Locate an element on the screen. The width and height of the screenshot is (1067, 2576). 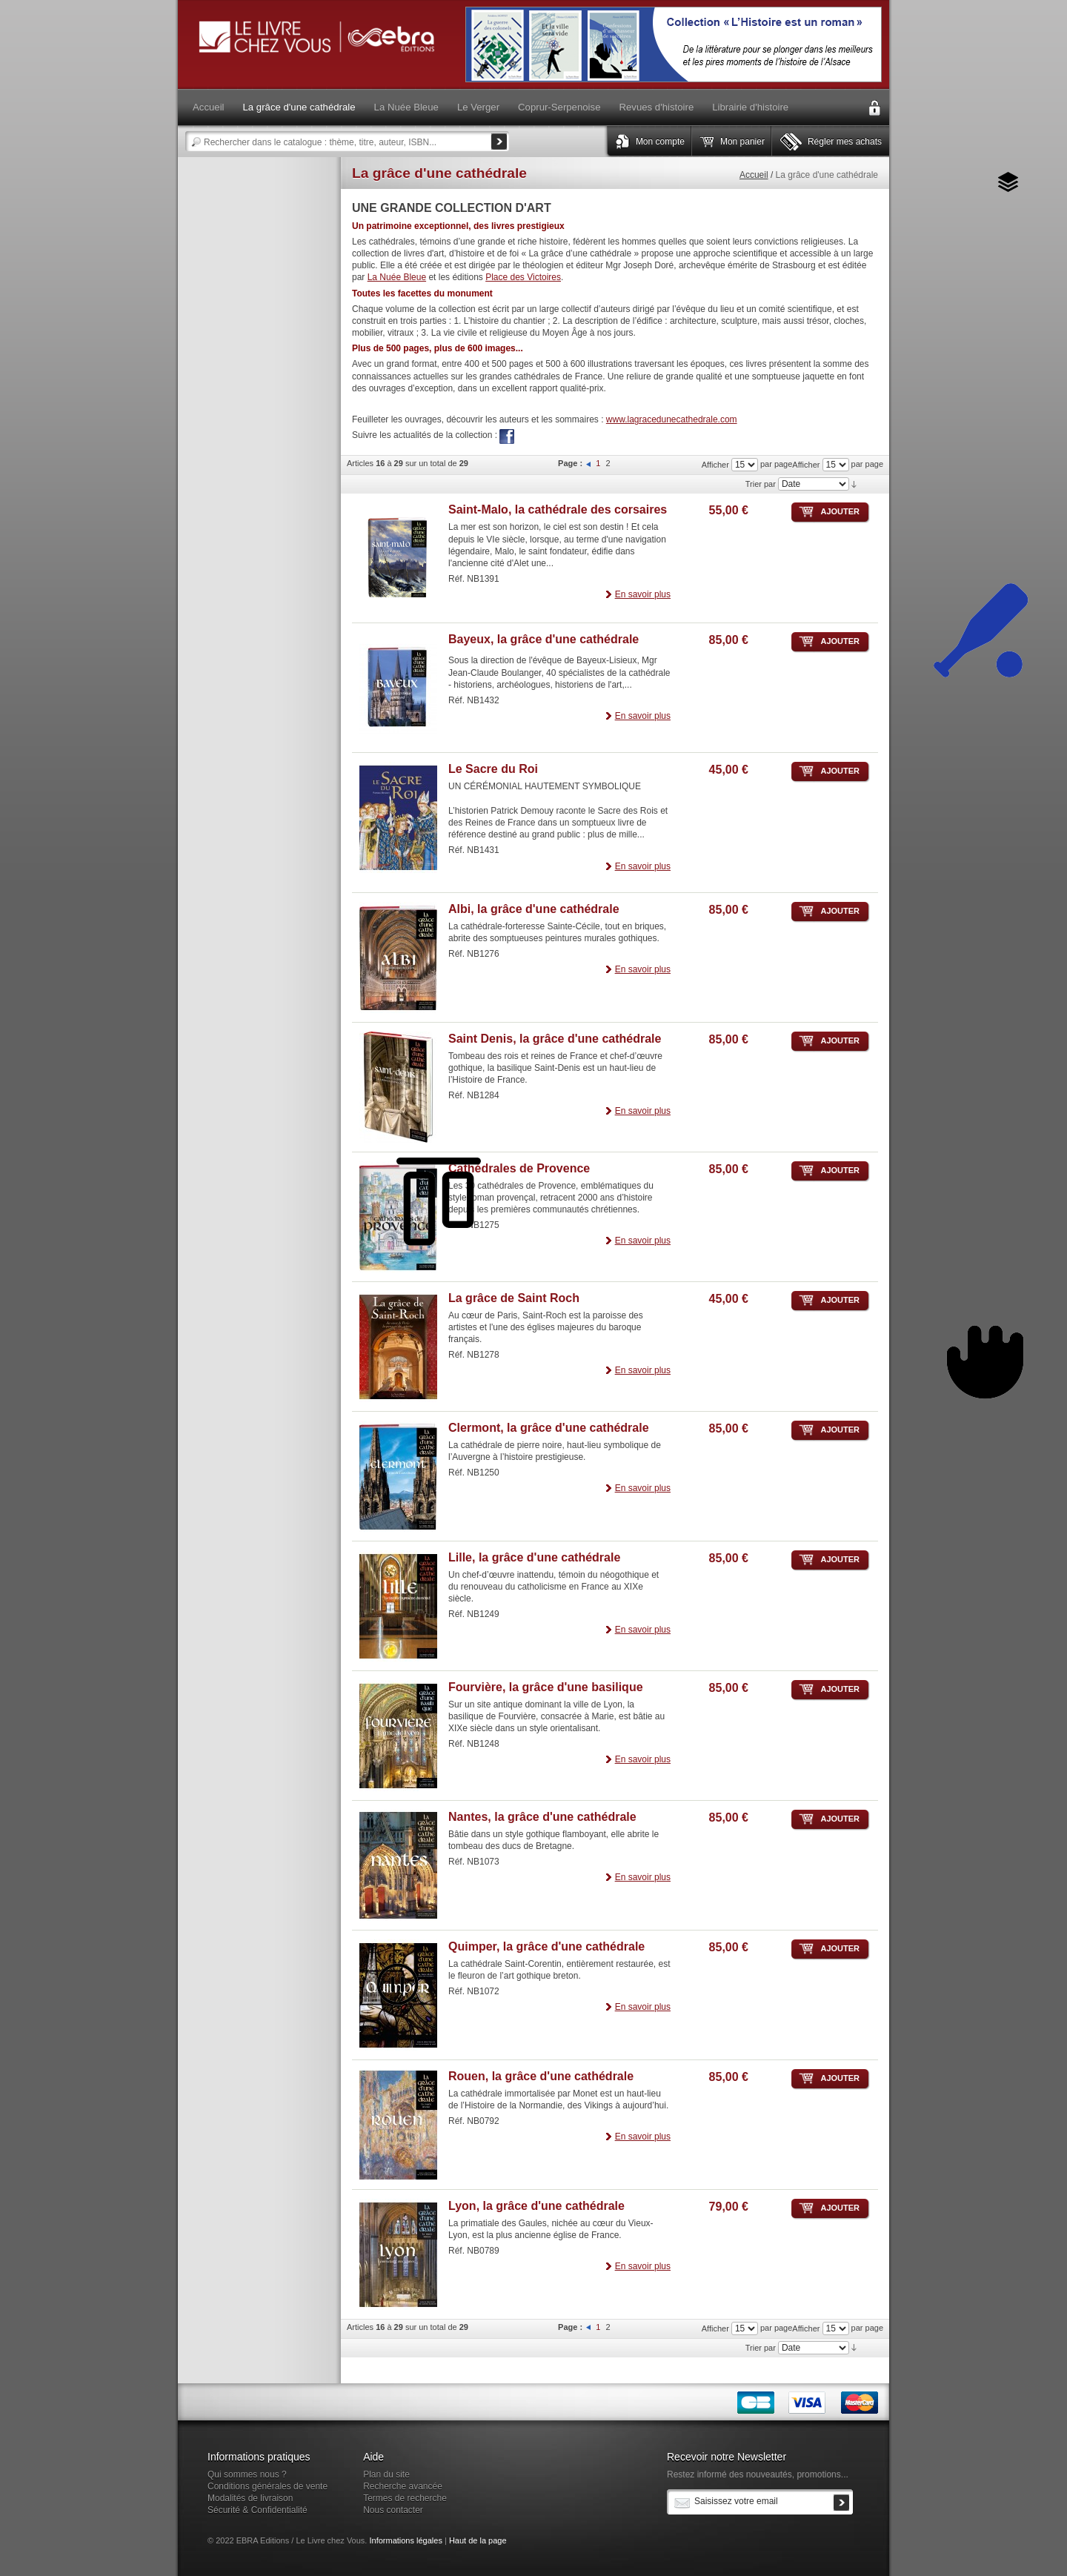
pause media playback is located at coordinates (397, 1984).